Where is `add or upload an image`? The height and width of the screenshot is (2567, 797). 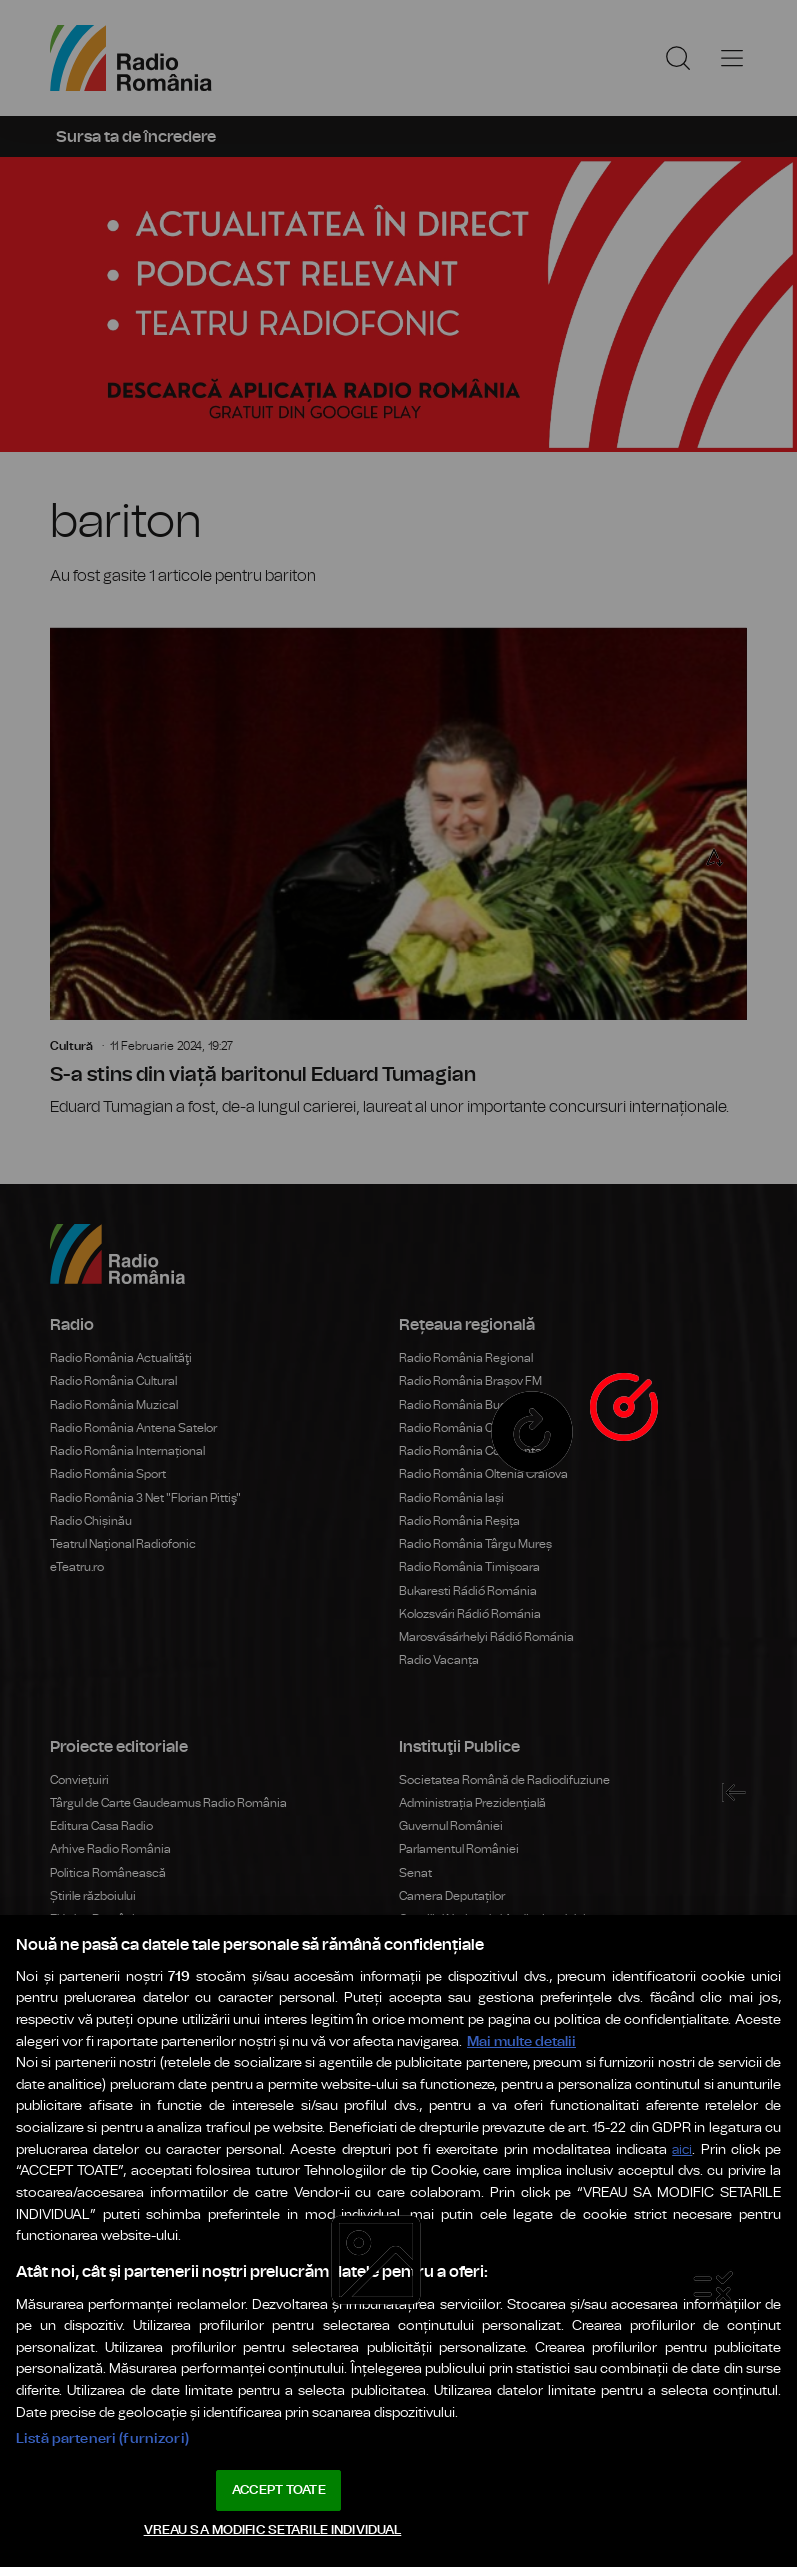
add or upload an image is located at coordinates (376, 2260).